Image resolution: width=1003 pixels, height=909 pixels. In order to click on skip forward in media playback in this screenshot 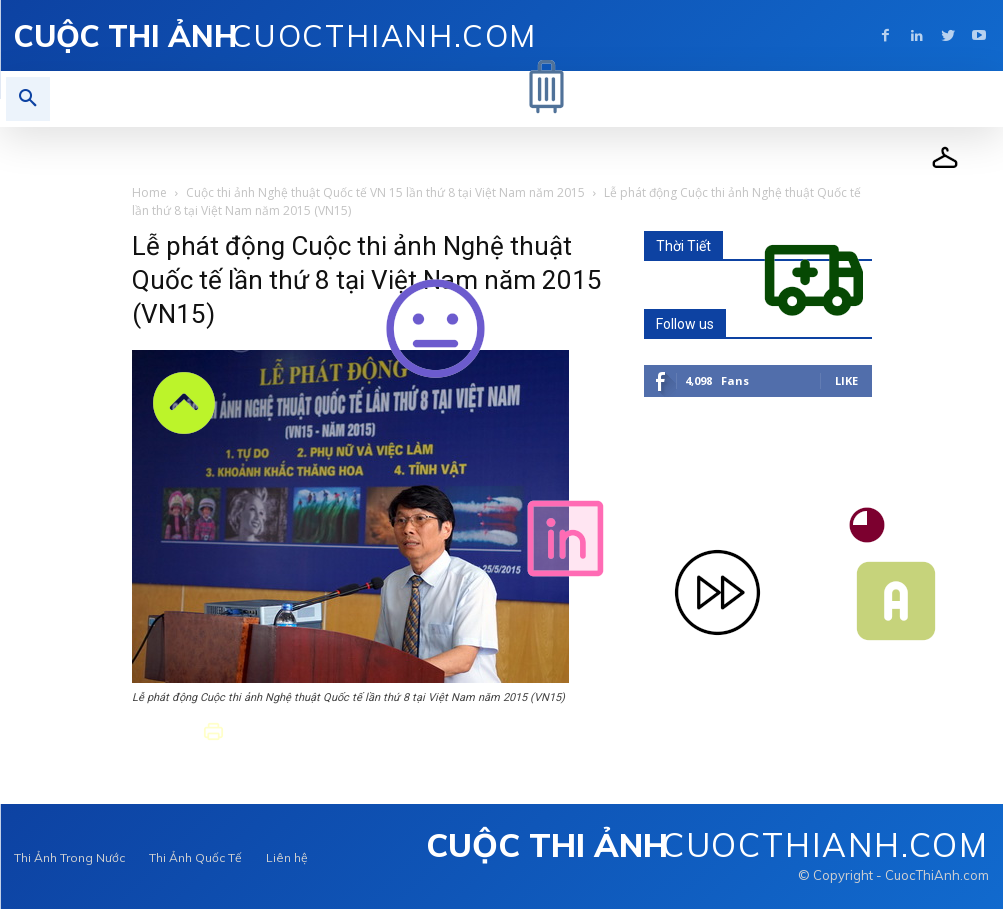, I will do `click(717, 592)`.